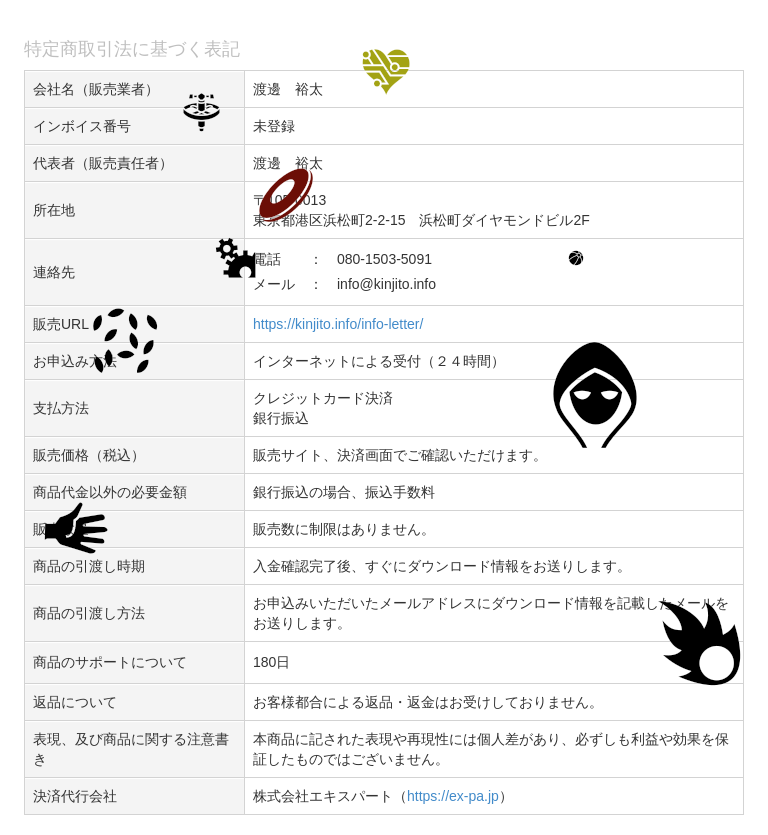 The width and height of the screenshot is (768, 835). What do you see at coordinates (76, 525) in the screenshot?
I see `play hand gesture in a game (paper in rock-paper-scissors)` at bounding box center [76, 525].